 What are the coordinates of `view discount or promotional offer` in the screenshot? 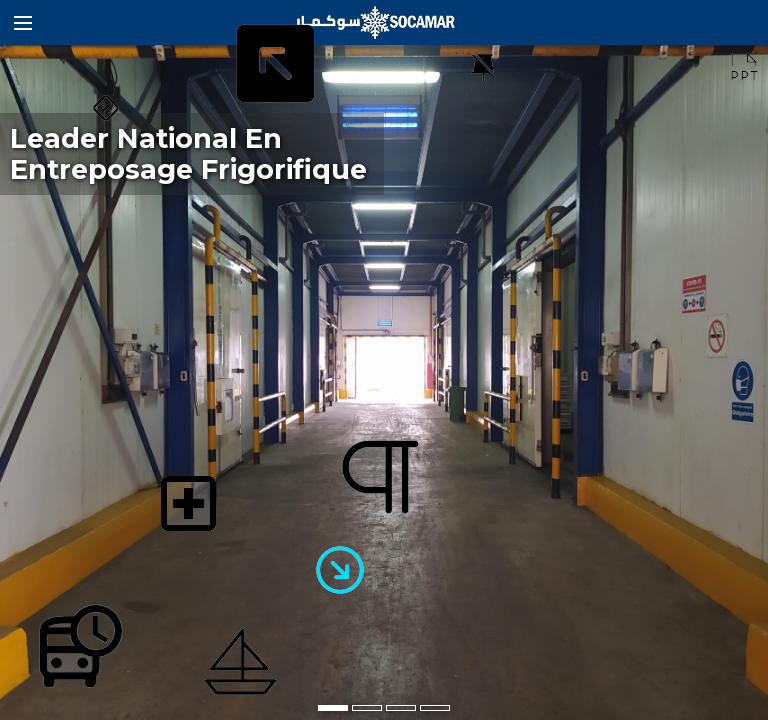 It's located at (106, 108).